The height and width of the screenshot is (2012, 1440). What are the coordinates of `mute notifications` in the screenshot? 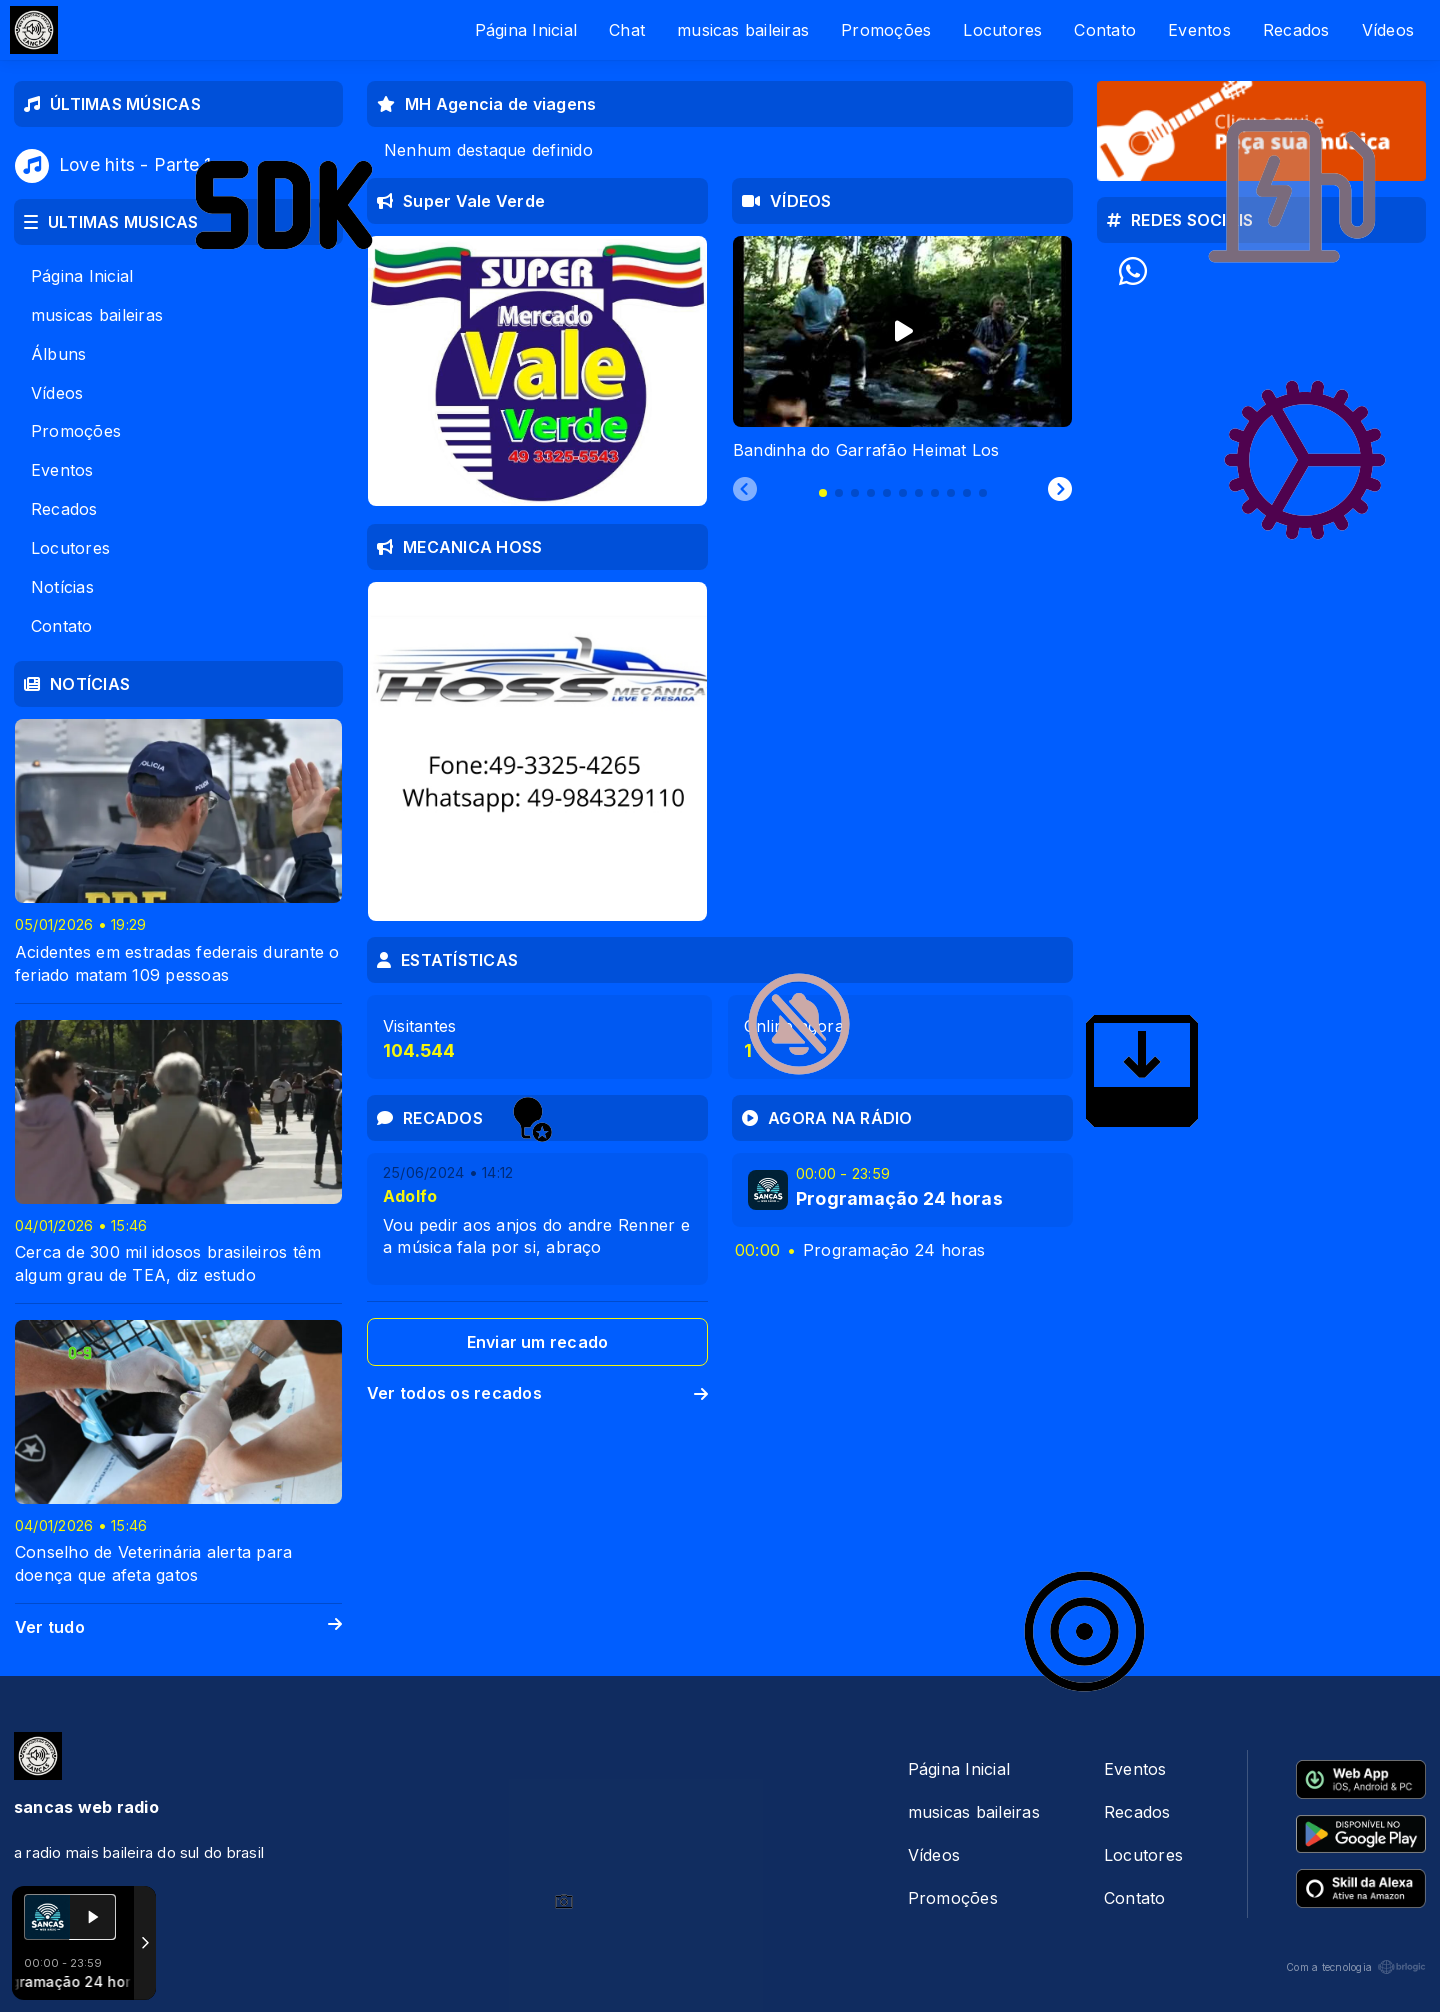 It's located at (799, 1024).